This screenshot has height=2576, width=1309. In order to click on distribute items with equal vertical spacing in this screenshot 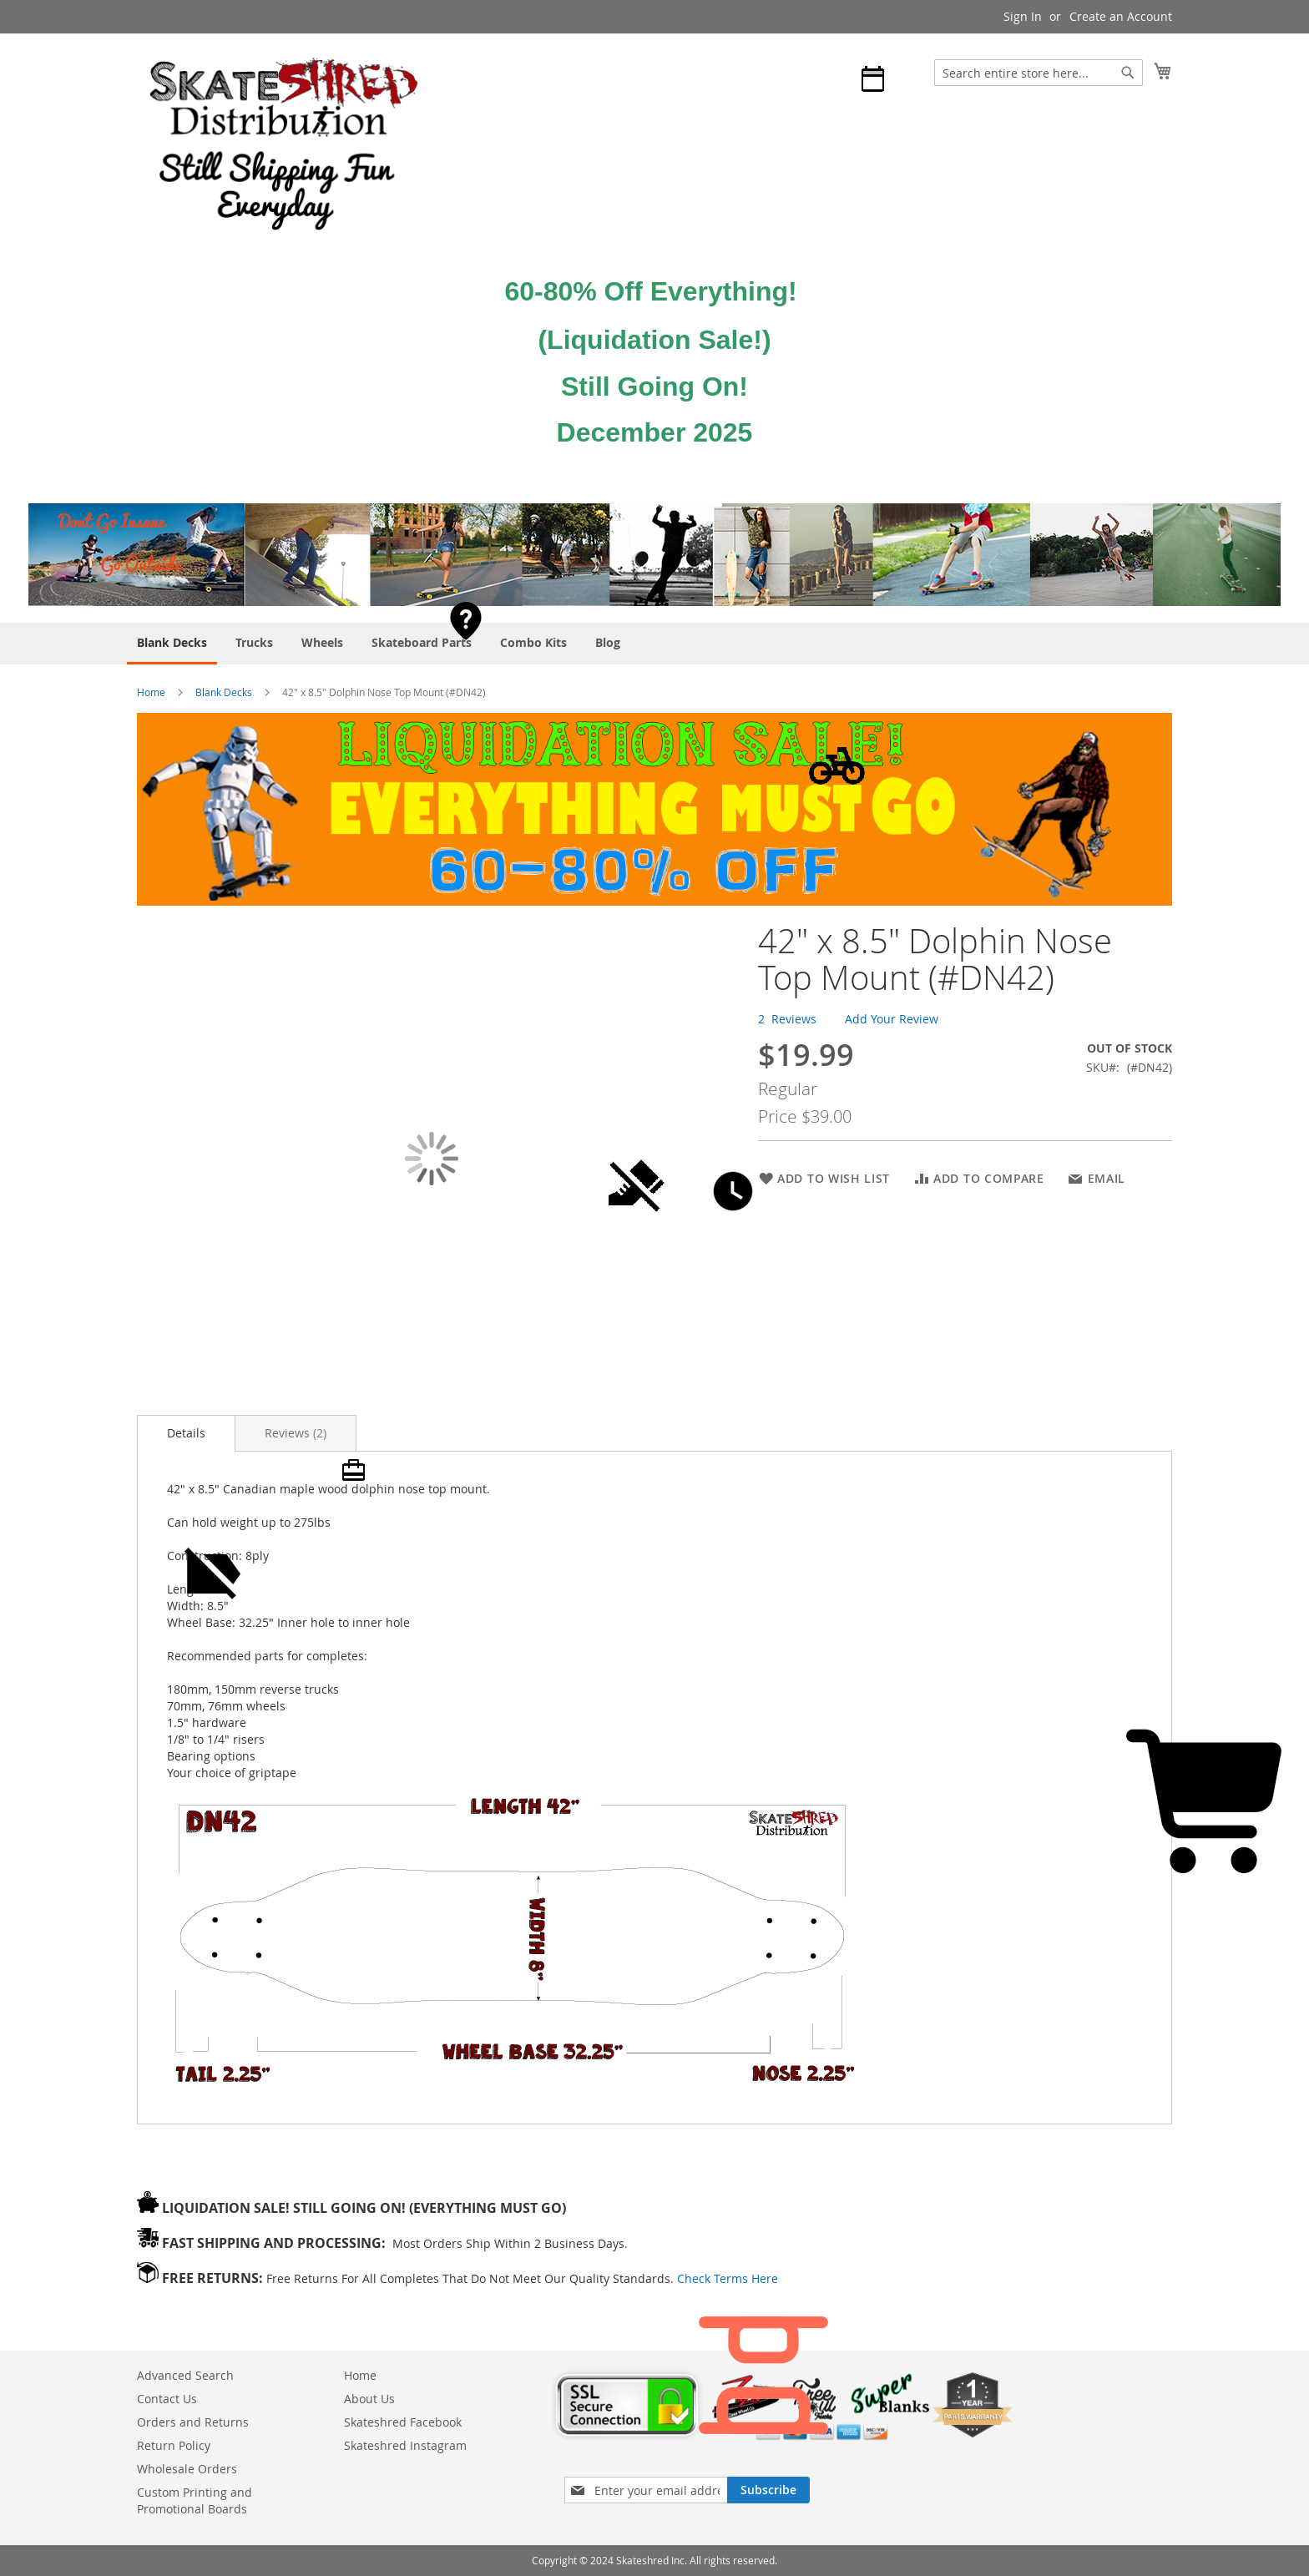, I will do `click(763, 2375)`.